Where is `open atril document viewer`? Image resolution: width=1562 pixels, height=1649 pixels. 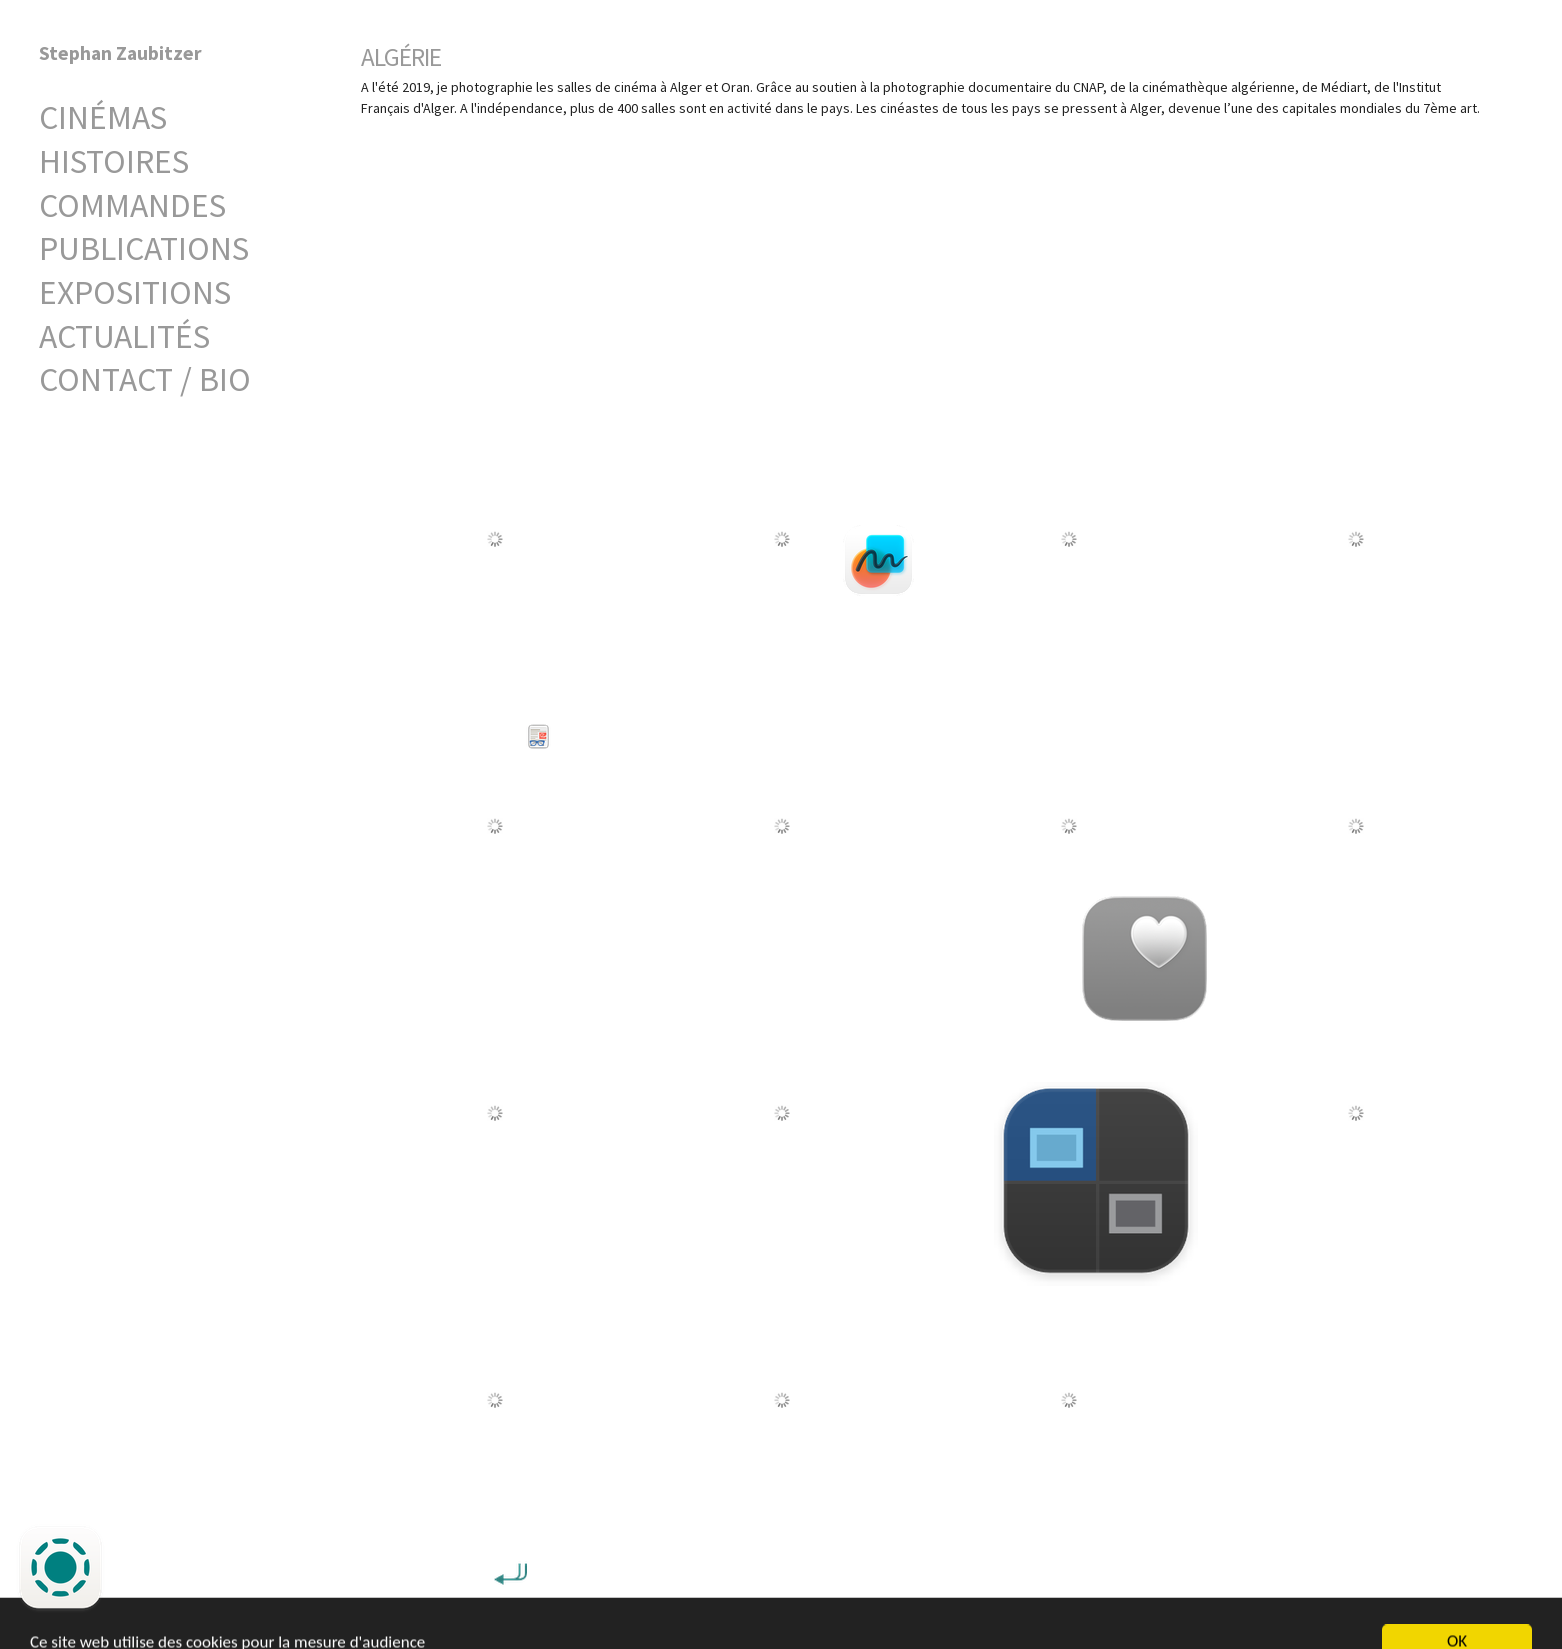 open atril document viewer is located at coordinates (538, 736).